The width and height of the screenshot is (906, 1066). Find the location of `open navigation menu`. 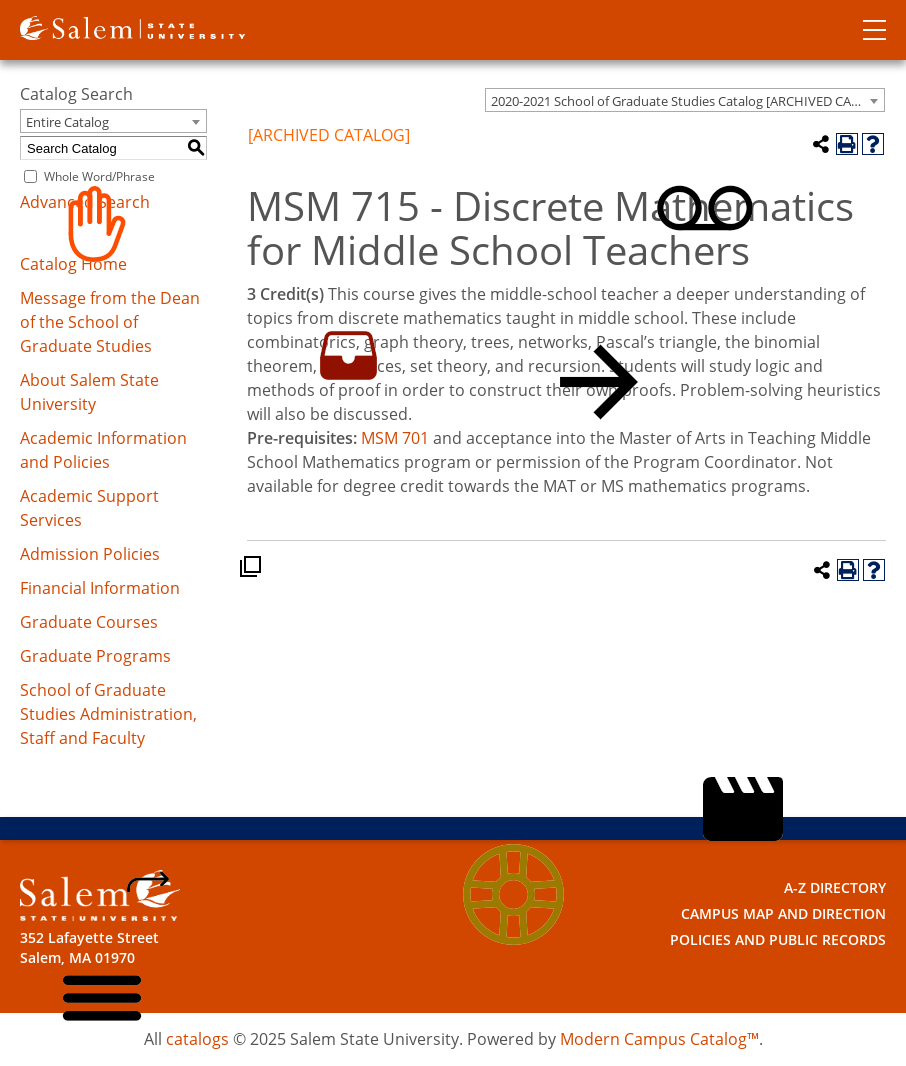

open navigation menu is located at coordinates (102, 998).